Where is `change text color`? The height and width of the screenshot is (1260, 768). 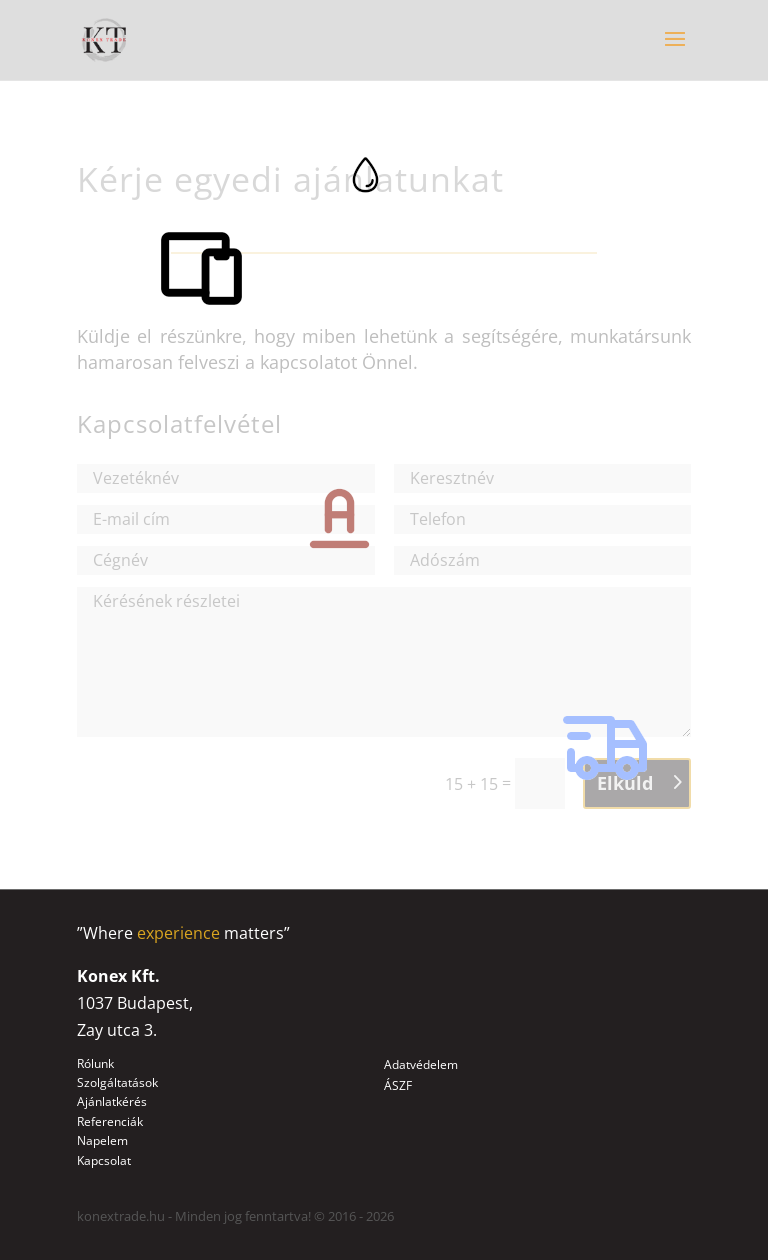 change text color is located at coordinates (339, 518).